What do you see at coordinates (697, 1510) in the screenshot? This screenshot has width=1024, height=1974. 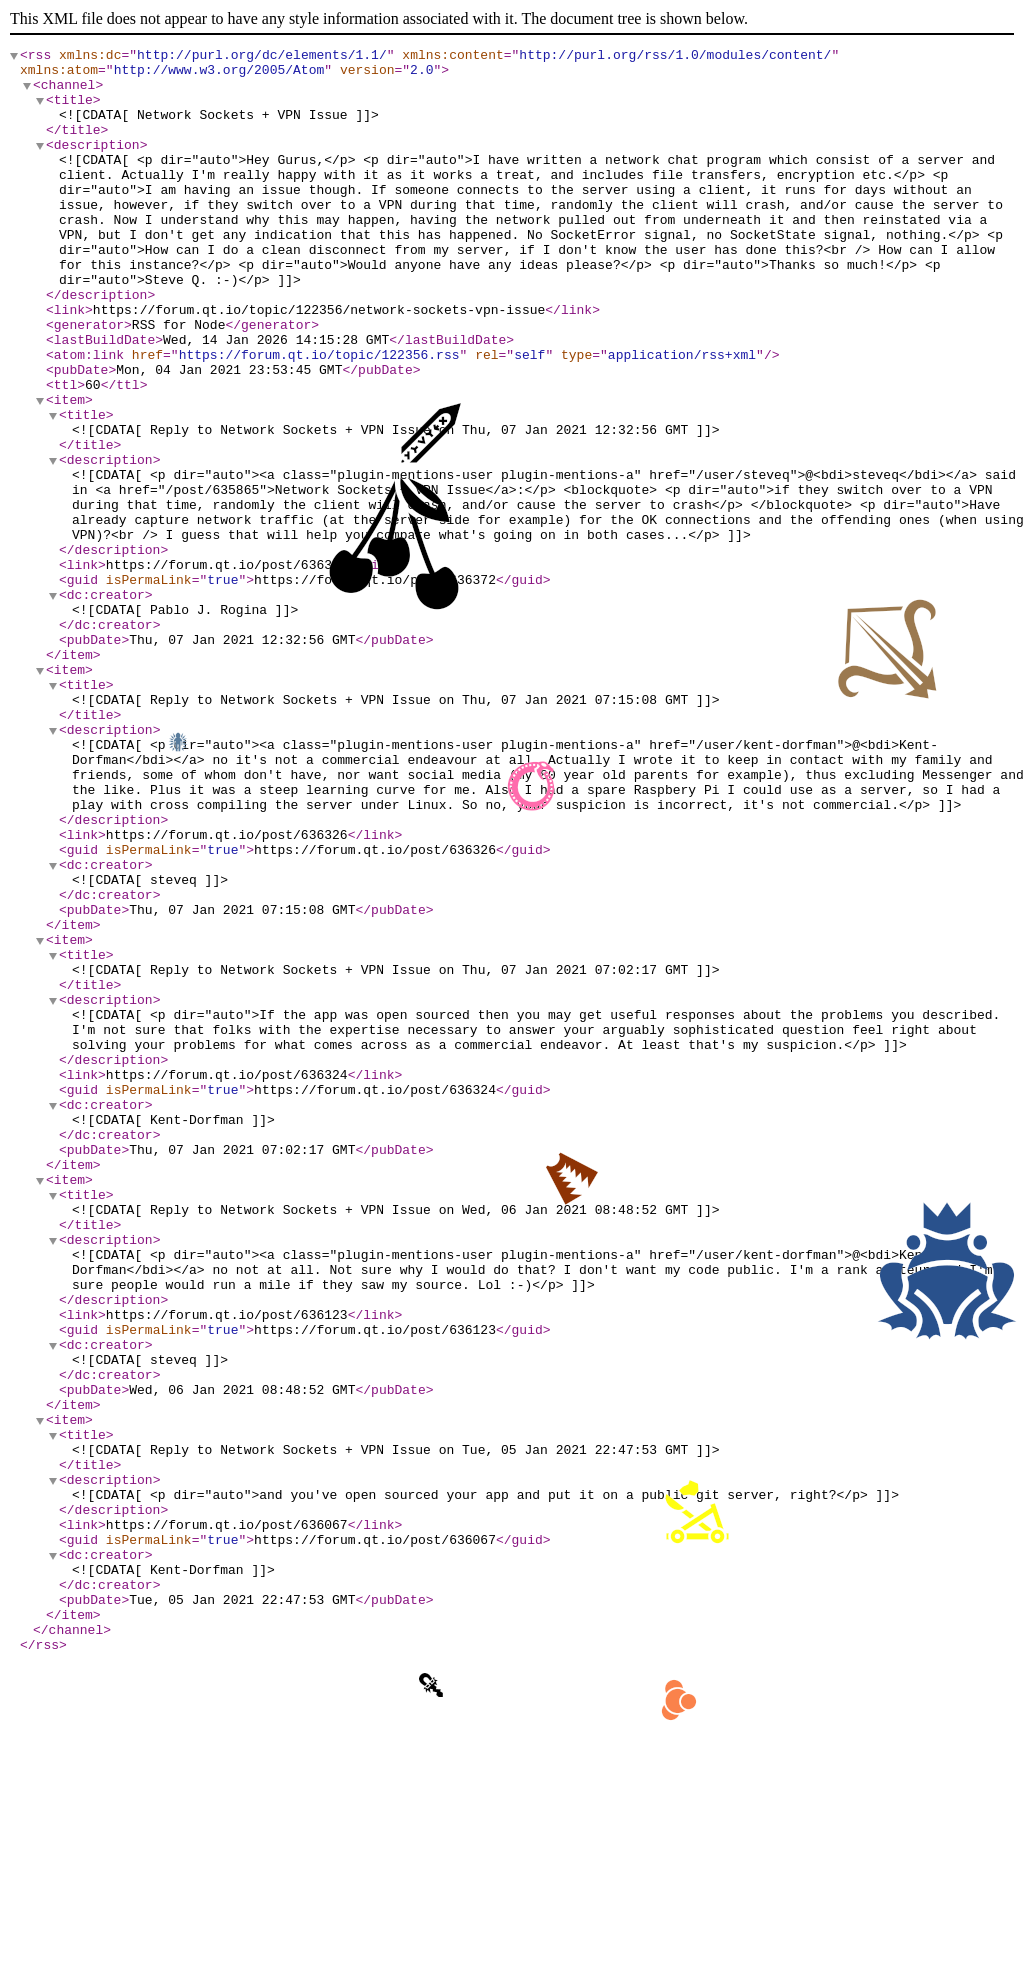 I see `launch projectile in siege game` at bounding box center [697, 1510].